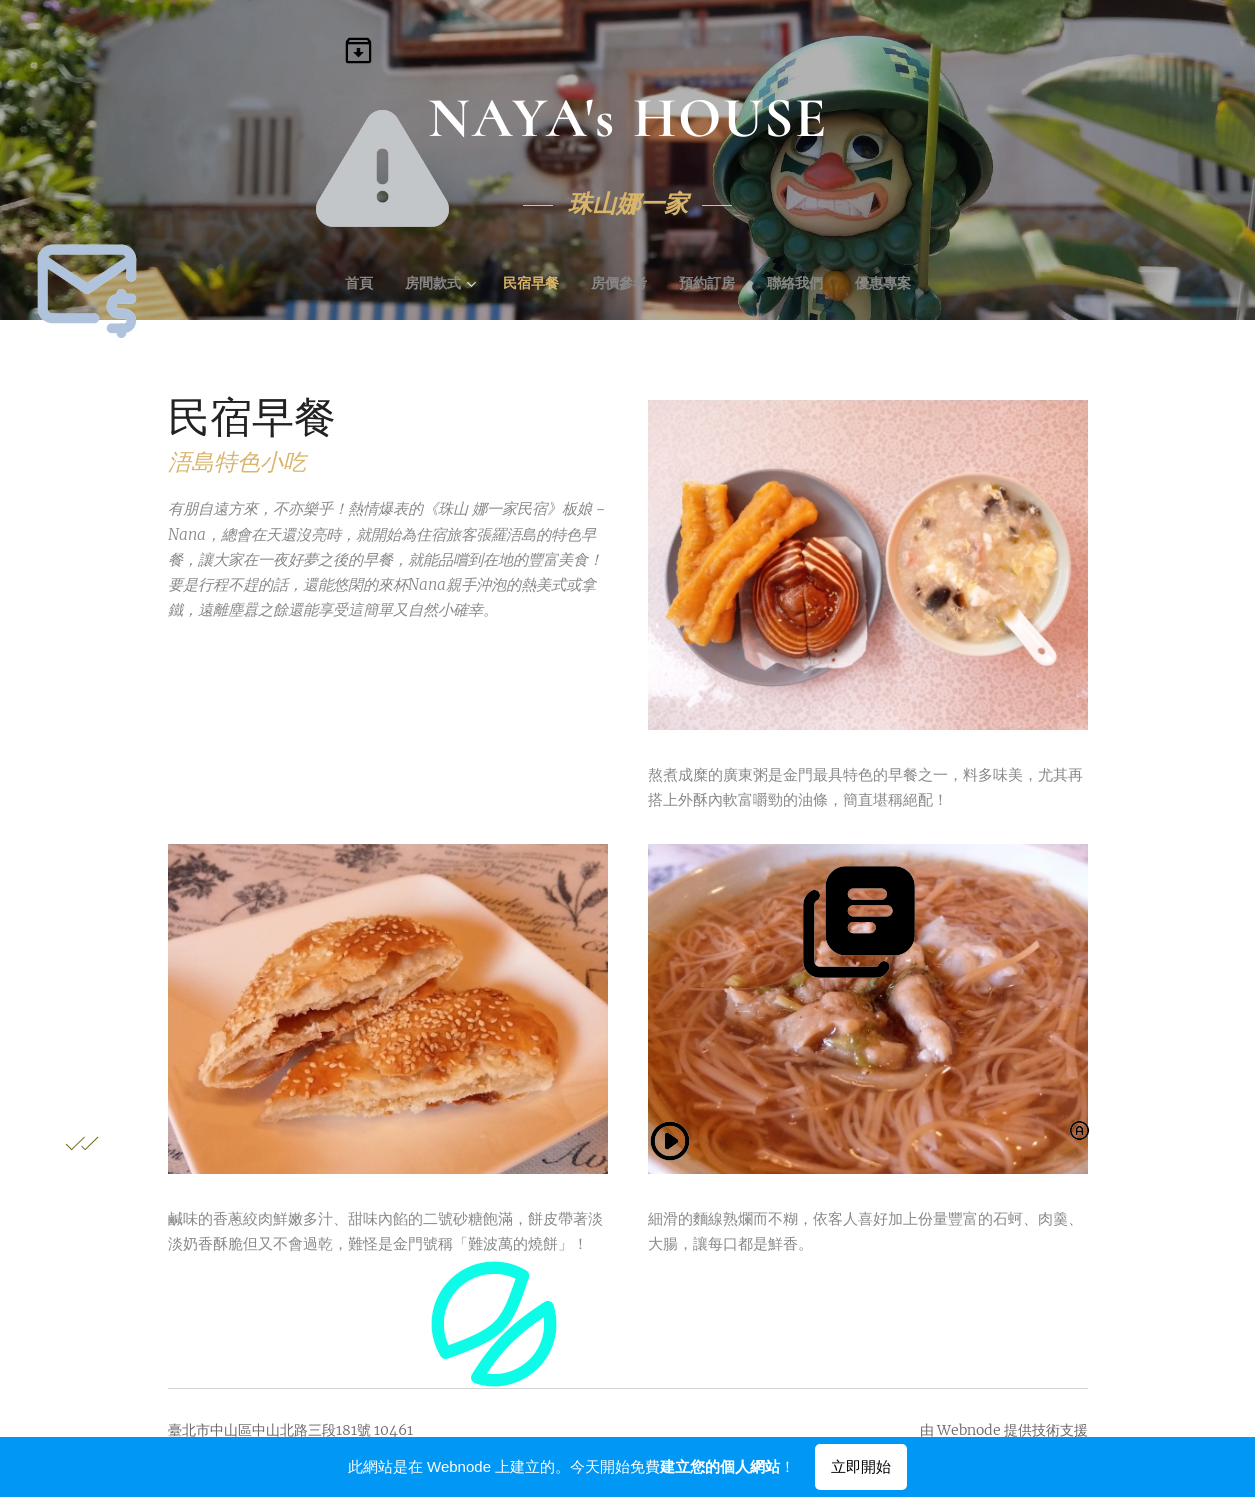 The width and height of the screenshot is (1255, 1497). What do you see at coordinates (358, 50) in the screenshot?
I see `archive this item` at bounding box center [358, 50].